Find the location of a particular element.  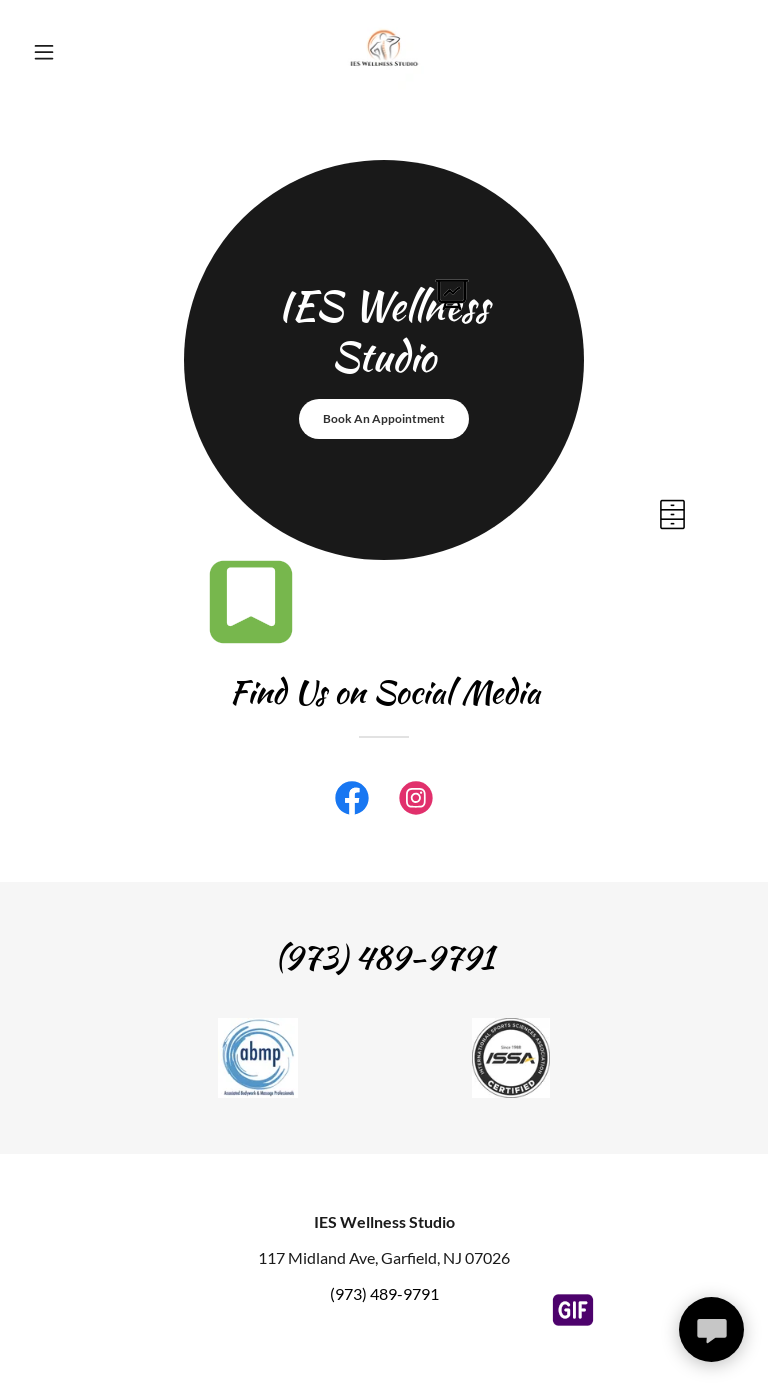

insert a GIF into your message is located at coordinates (573, 1310).